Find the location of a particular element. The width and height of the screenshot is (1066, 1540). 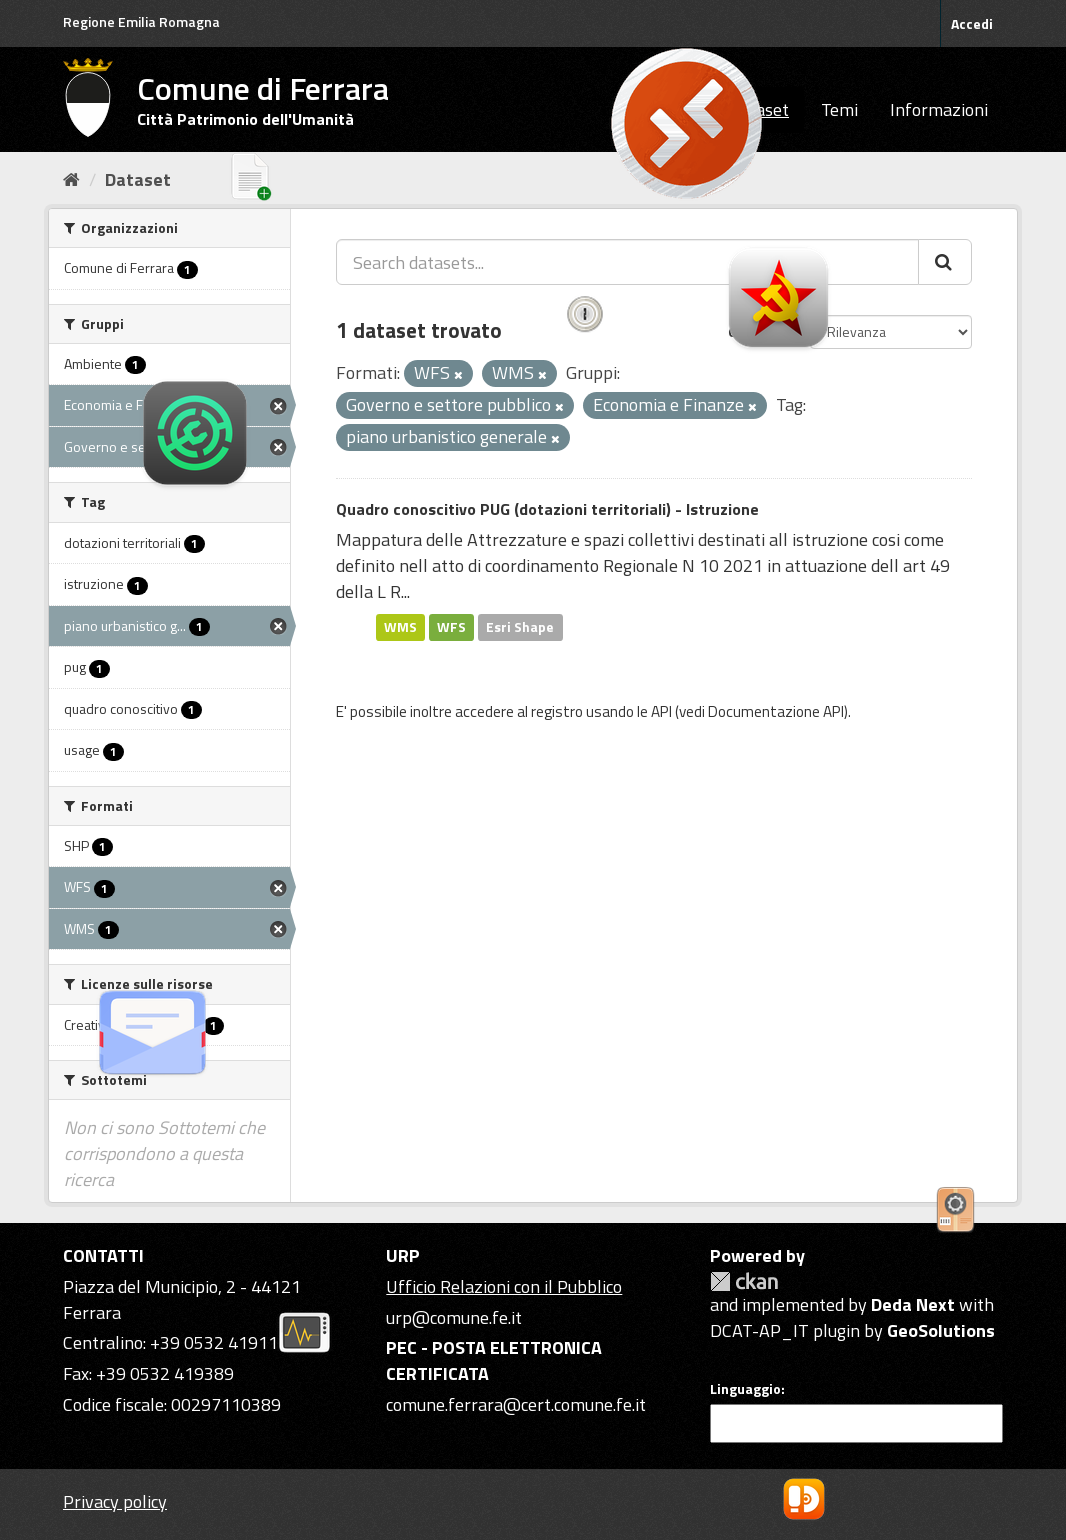

open remote desktop connection is located at coordinates (686, 123).